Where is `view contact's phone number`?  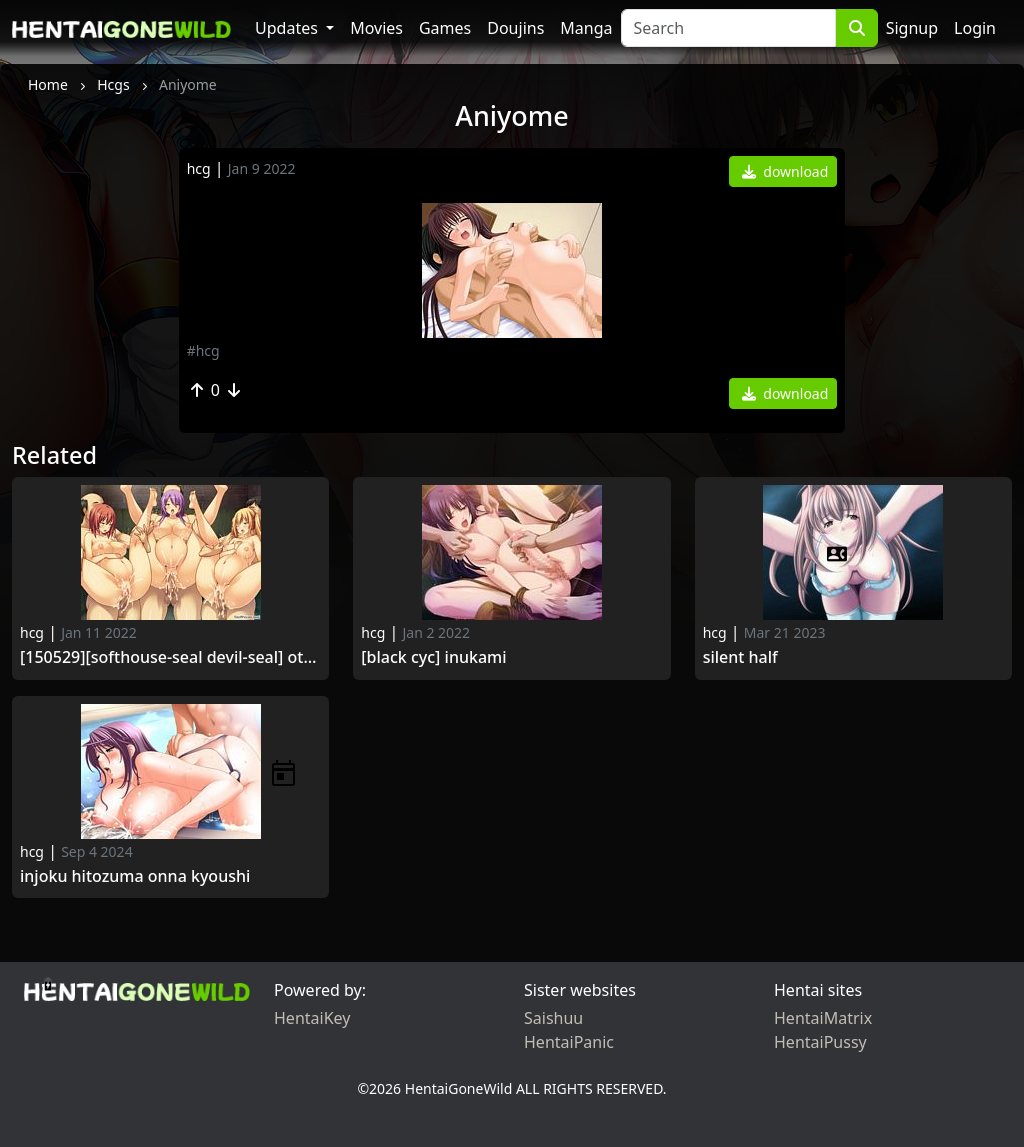
view contact's phone number is located at coordinates (837, 554).